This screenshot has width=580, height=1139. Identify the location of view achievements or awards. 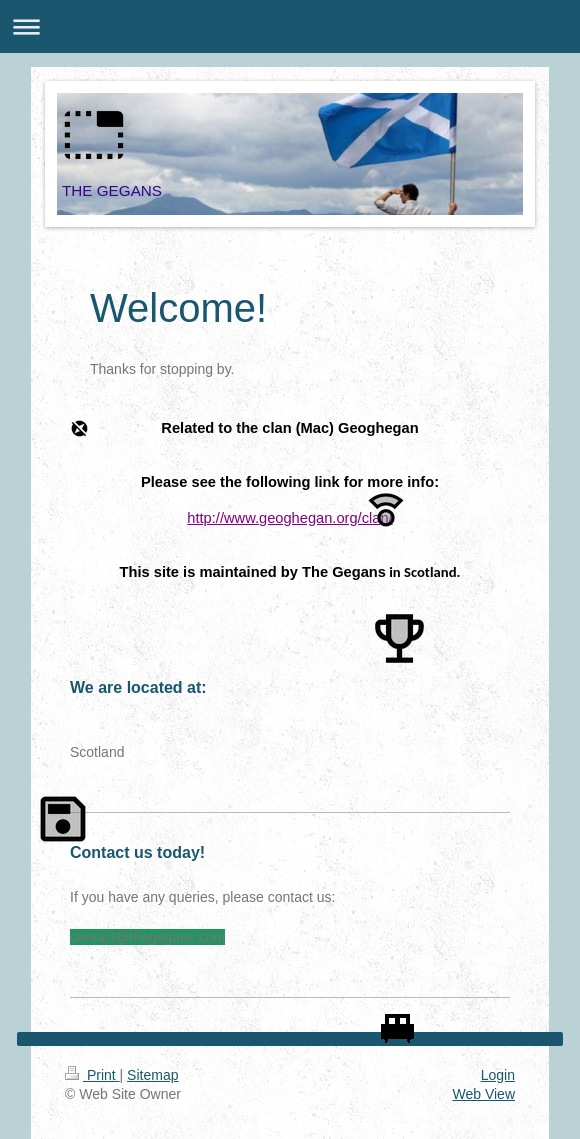
(399, 638).